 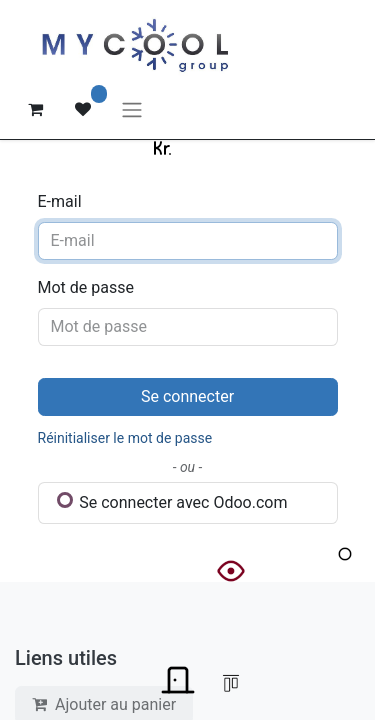 I want to click on indicates an unread or new item, so click(x=345, y=554).